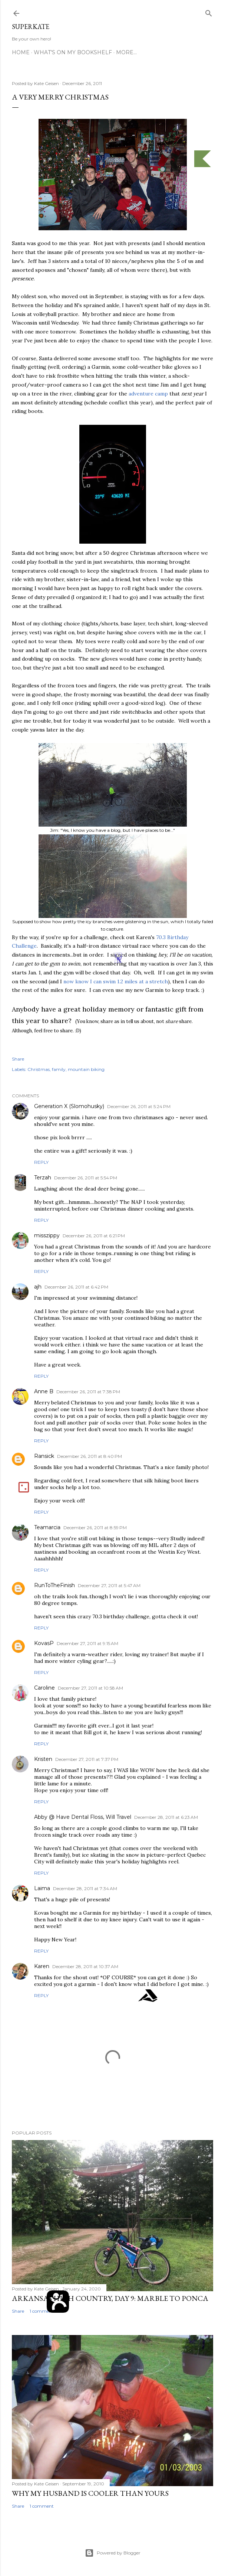 The image size is (225, 2576). Describe the element at coordinates (58, 2302) in the screenshot. I see `open the Dianping app` at that location.